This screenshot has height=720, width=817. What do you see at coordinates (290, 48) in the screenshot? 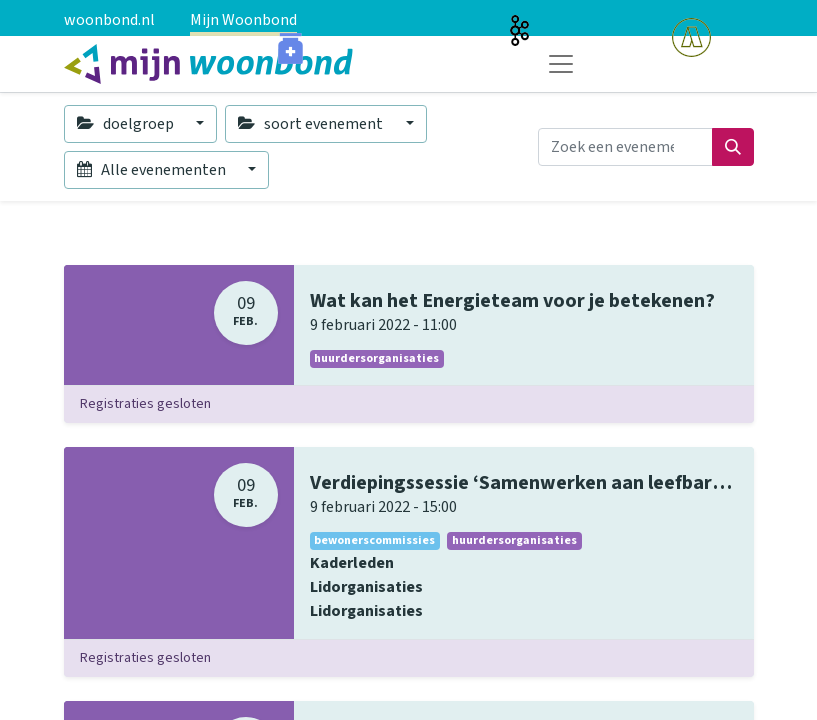
I see `view medication information` at bounding box center [290, 48].